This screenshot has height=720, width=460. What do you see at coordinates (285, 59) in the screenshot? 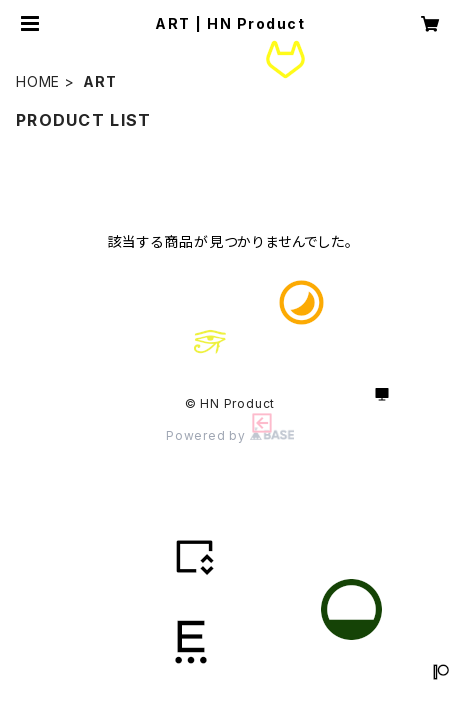
I see `open GitLab repository` at bounding box center [285, 59].